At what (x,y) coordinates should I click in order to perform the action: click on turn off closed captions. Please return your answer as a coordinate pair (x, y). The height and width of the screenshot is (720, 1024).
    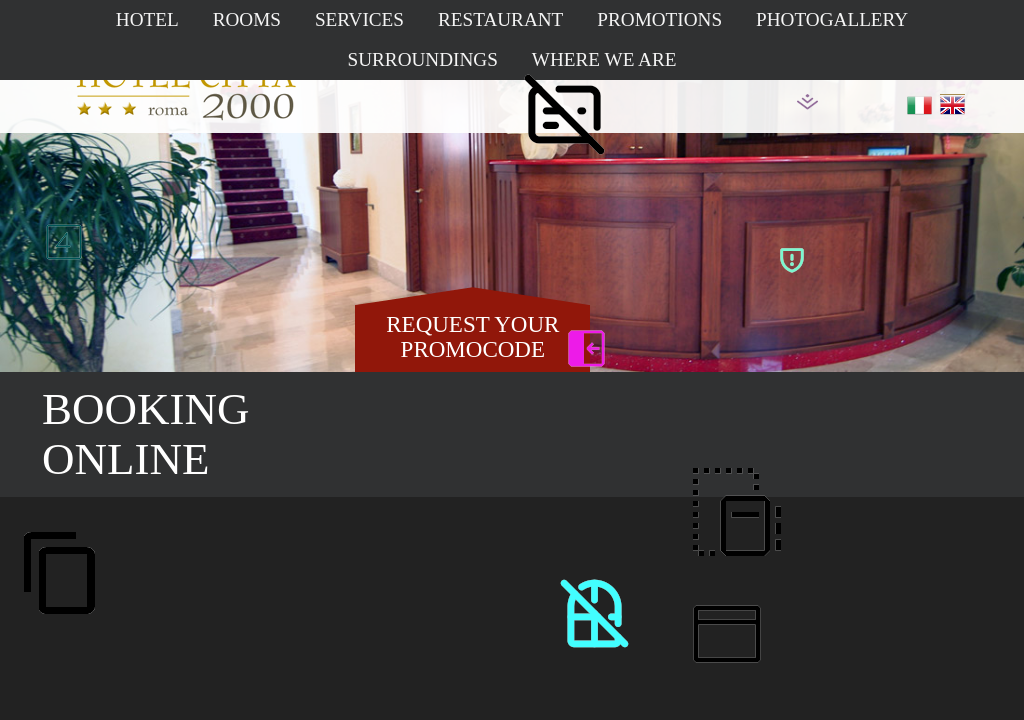
    Looking at the image, I should click on (564, 114).